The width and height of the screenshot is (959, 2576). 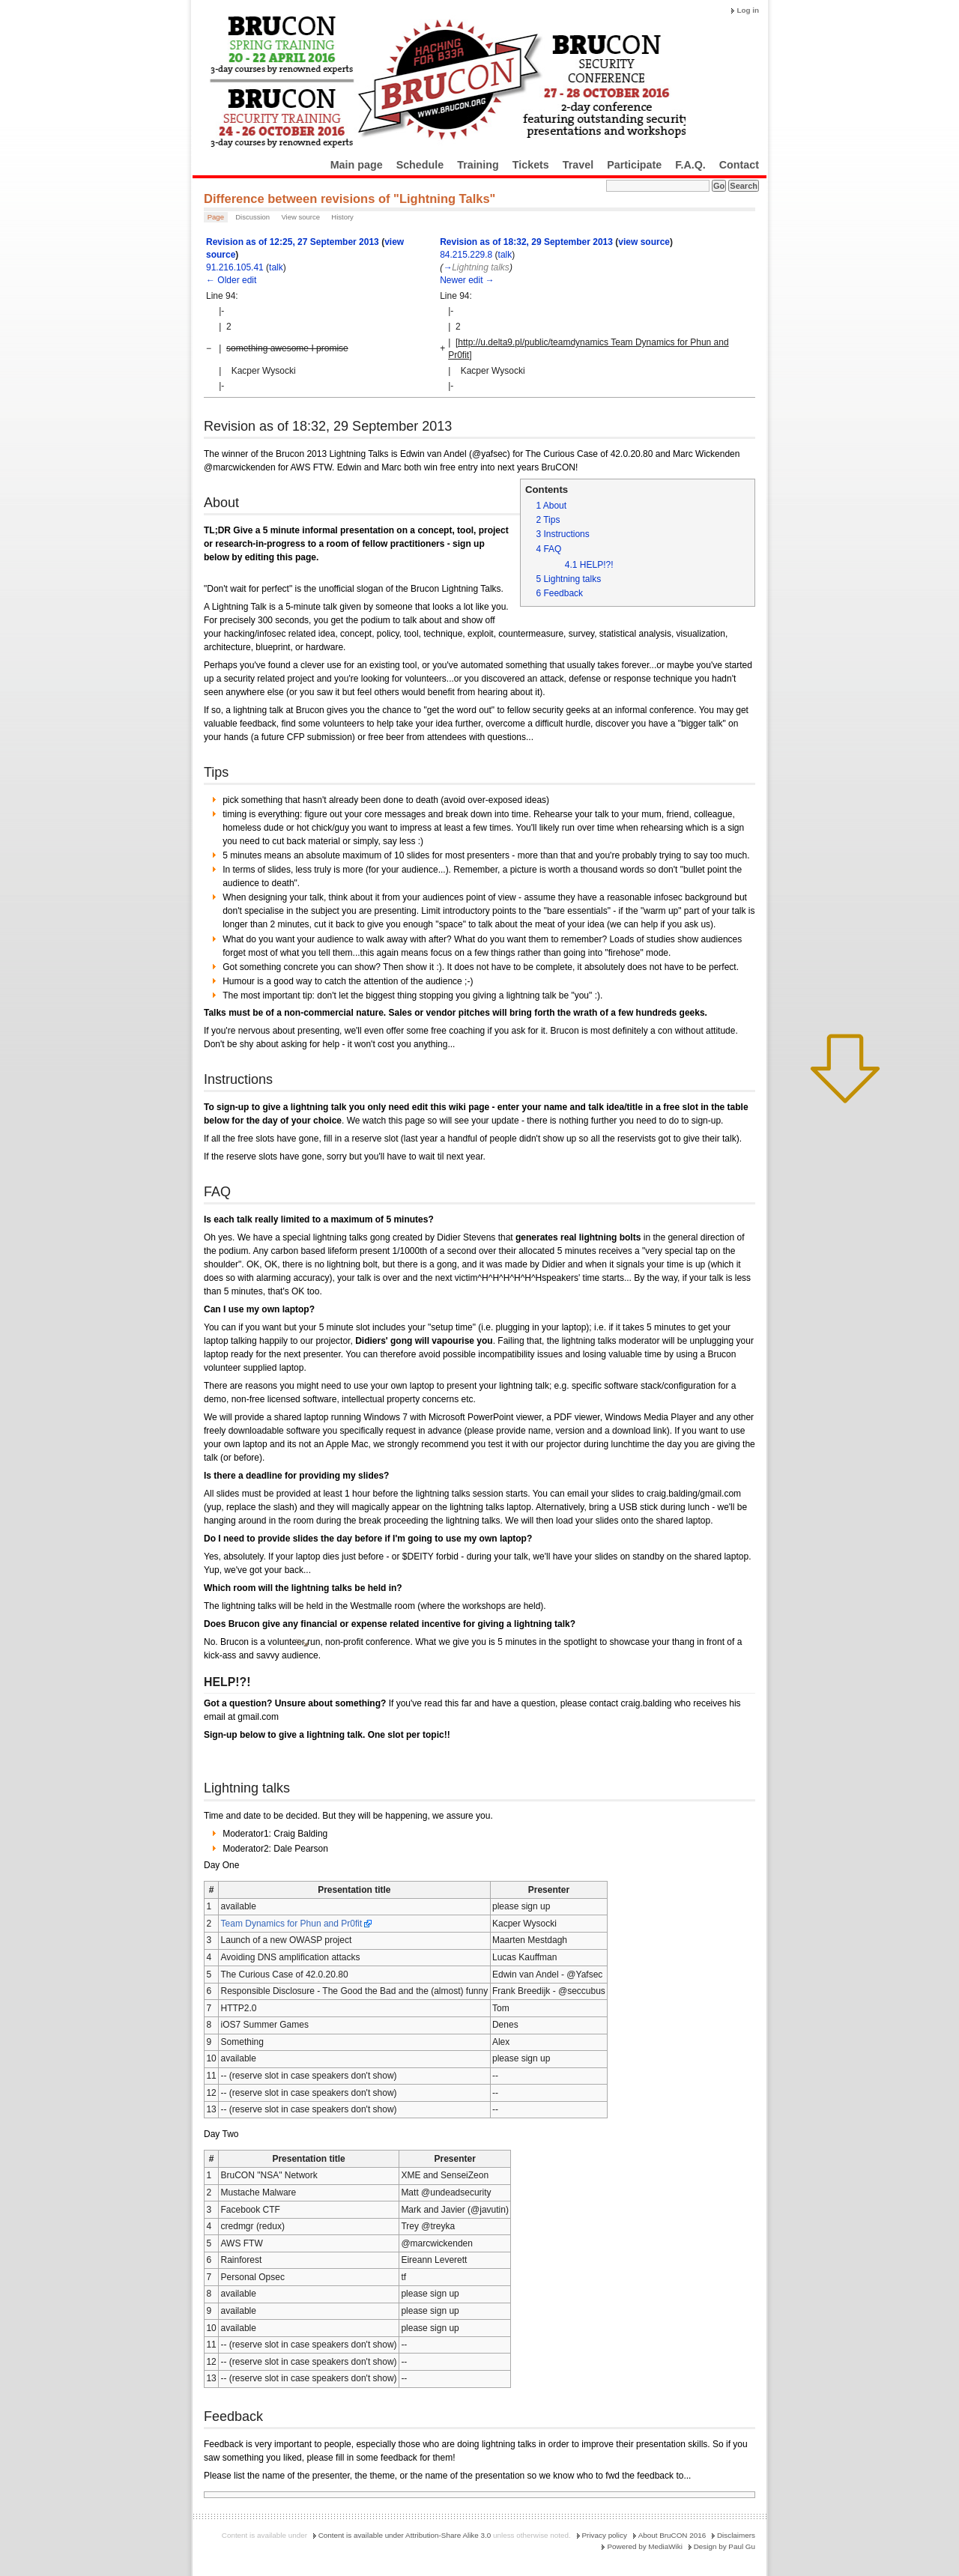 I want to click on indicates a decreasing trend or declining value, so click(x=302, y=1643).